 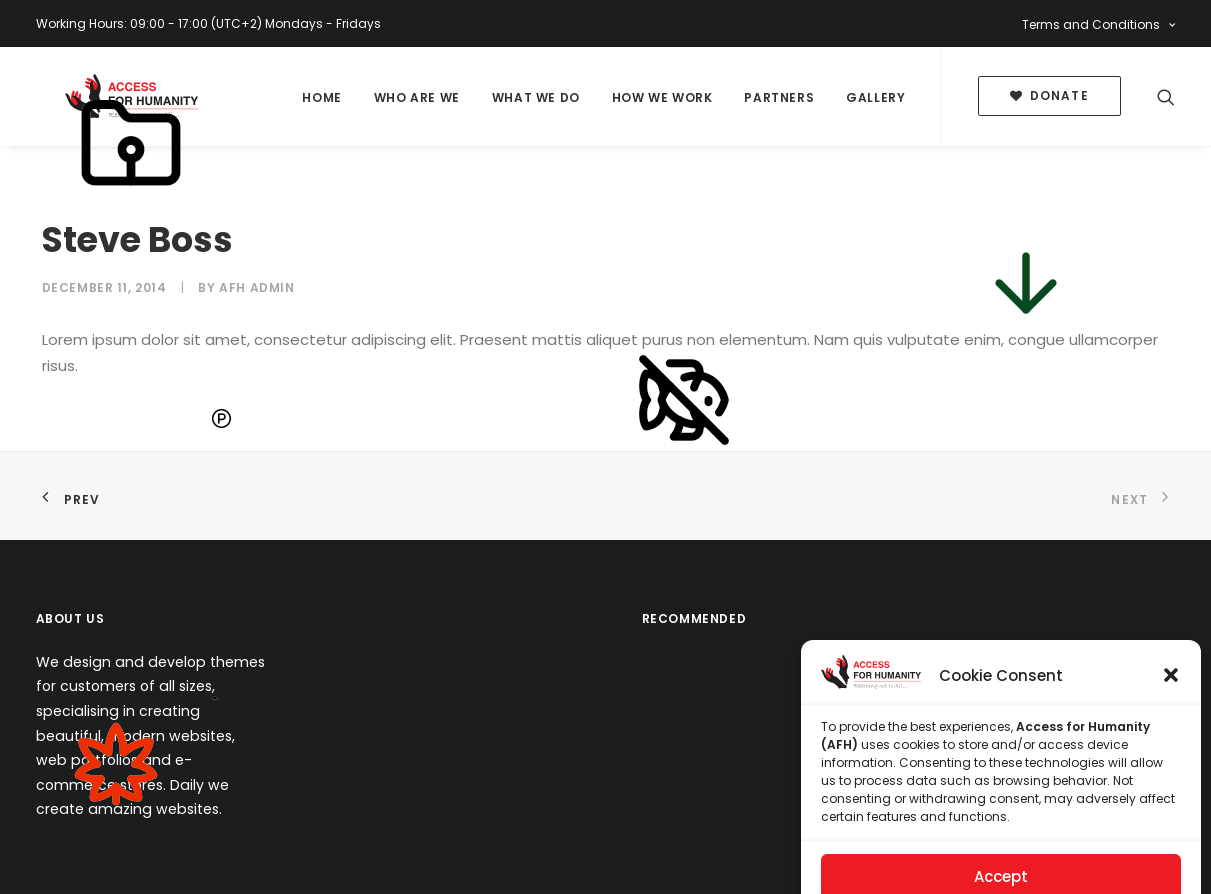 I want to click on expand content or reveal hidden options, so click(x=215, y=698).